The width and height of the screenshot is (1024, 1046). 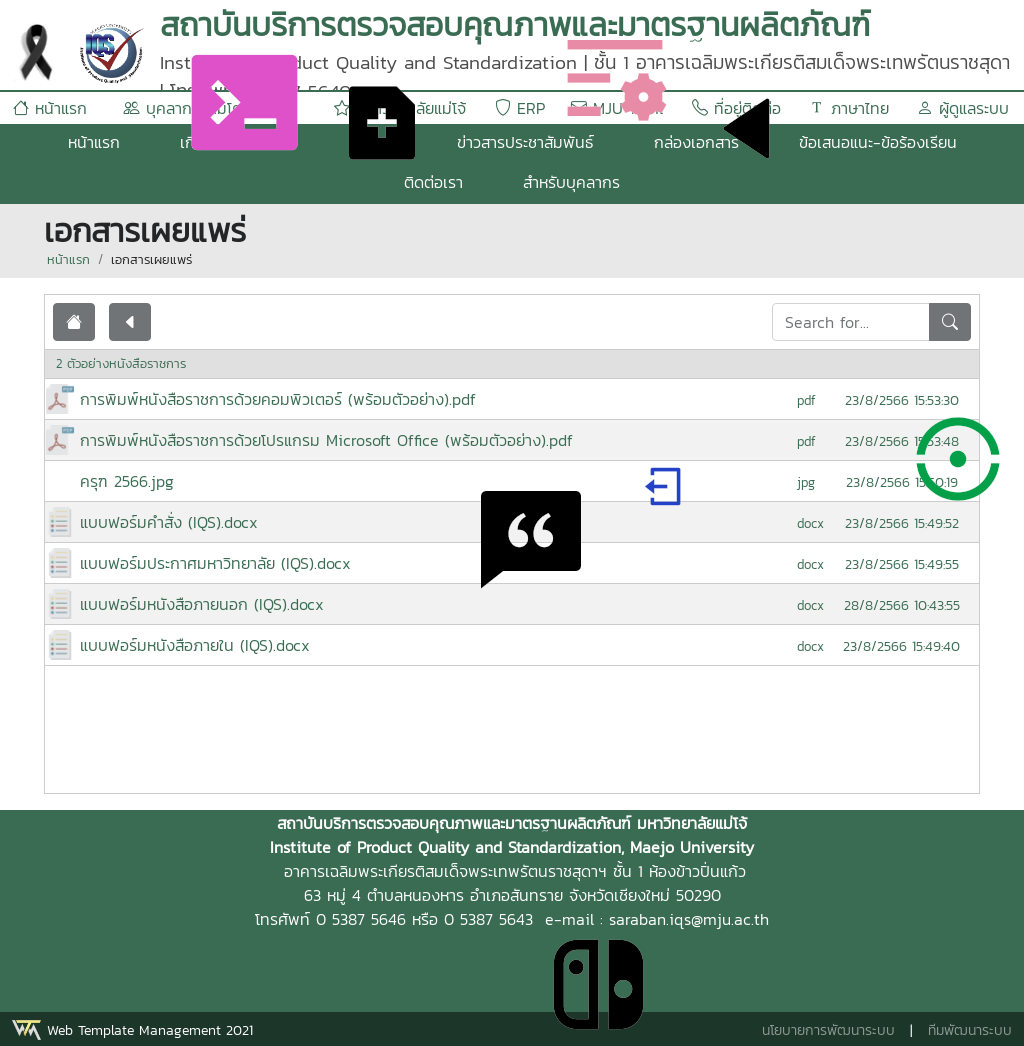 I want to click on open terminal or command line interface, so click(x=244, y=102).